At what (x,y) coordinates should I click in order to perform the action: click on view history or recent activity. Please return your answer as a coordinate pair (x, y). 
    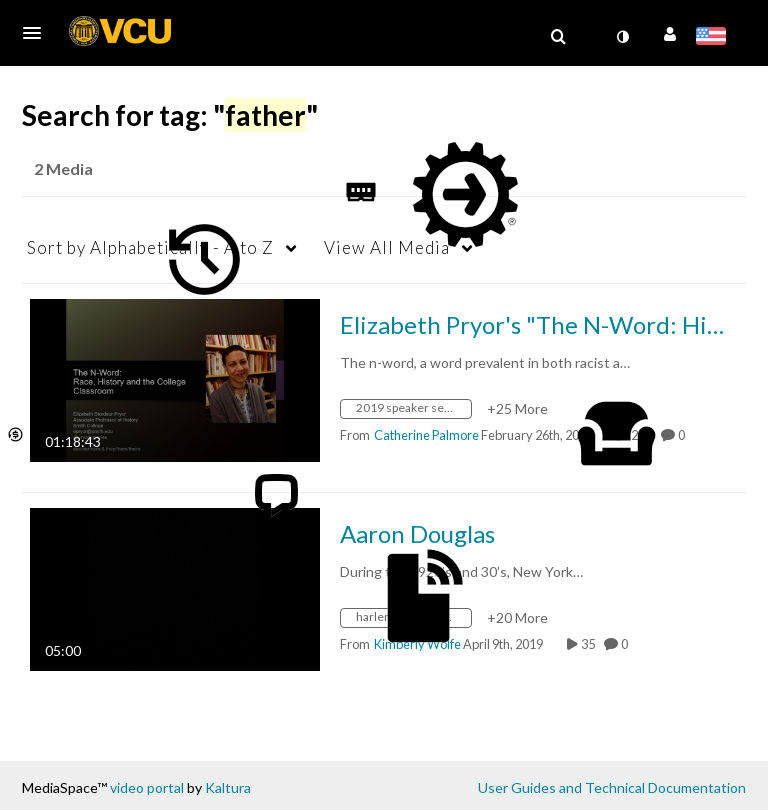
    Looking at the image, I should click on (204, 259).